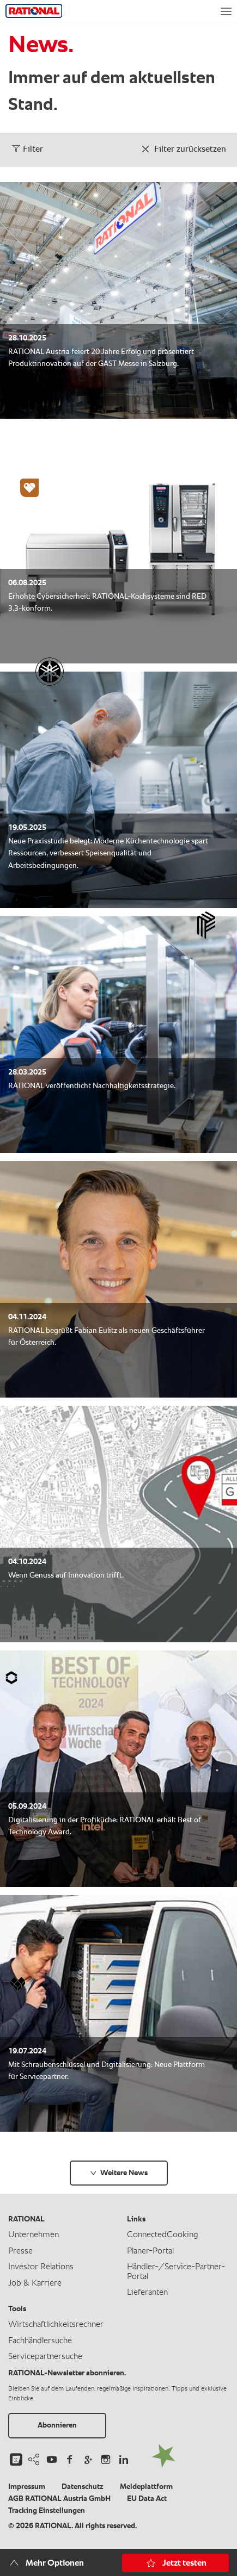 This screenshot has width=237, height=2576. What do you see at coordinates (11, 1678) in the screenshot?
I see `navigate to fugacloud services` at bounding box center [11, 1678].